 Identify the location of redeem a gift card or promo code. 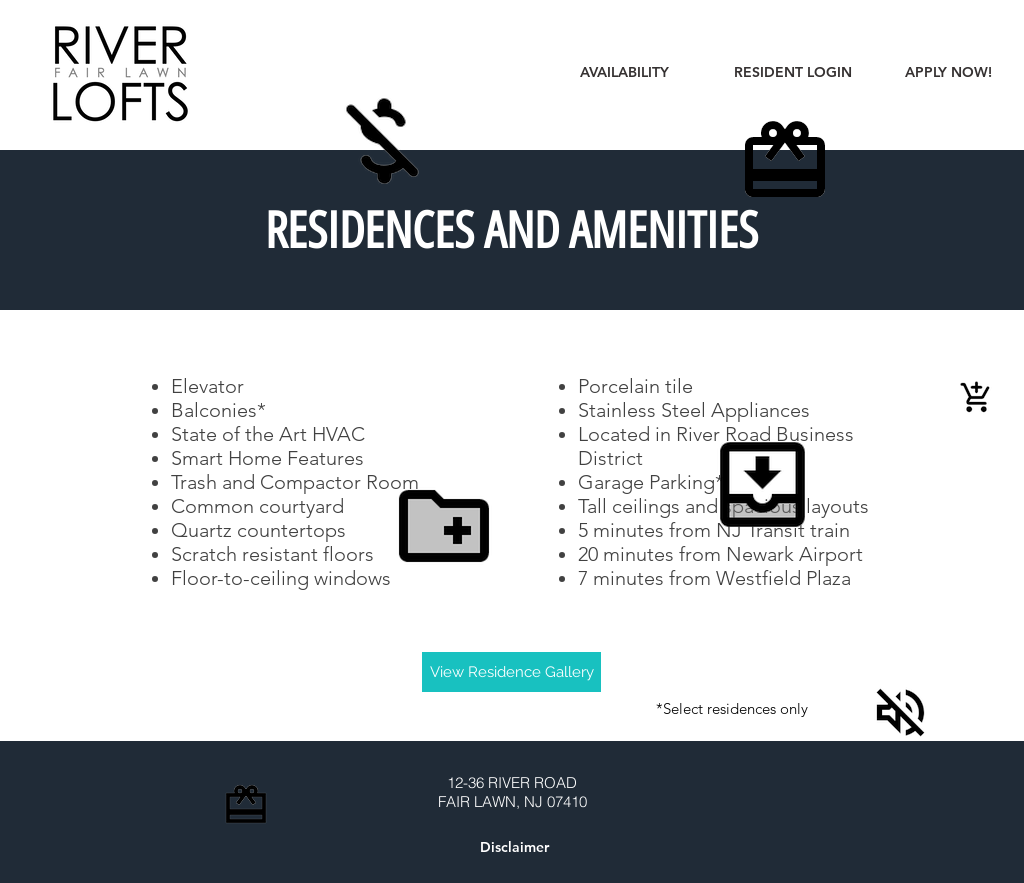
(246, 805).